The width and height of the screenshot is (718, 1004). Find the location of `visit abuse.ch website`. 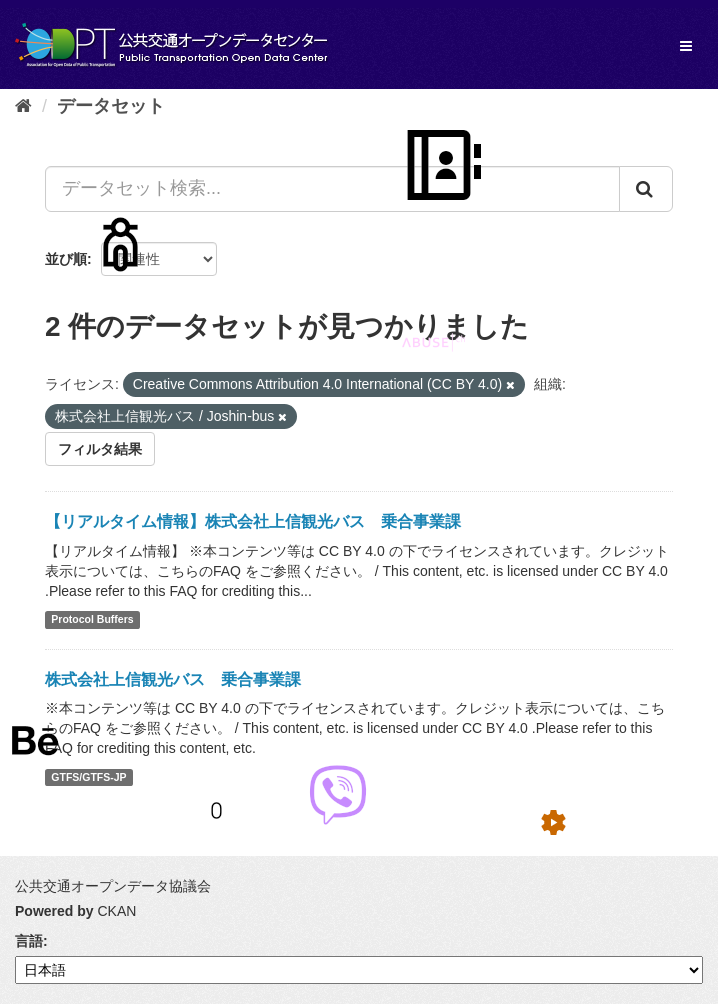

visit abuse.ch website is located at coordinates (433, 342).